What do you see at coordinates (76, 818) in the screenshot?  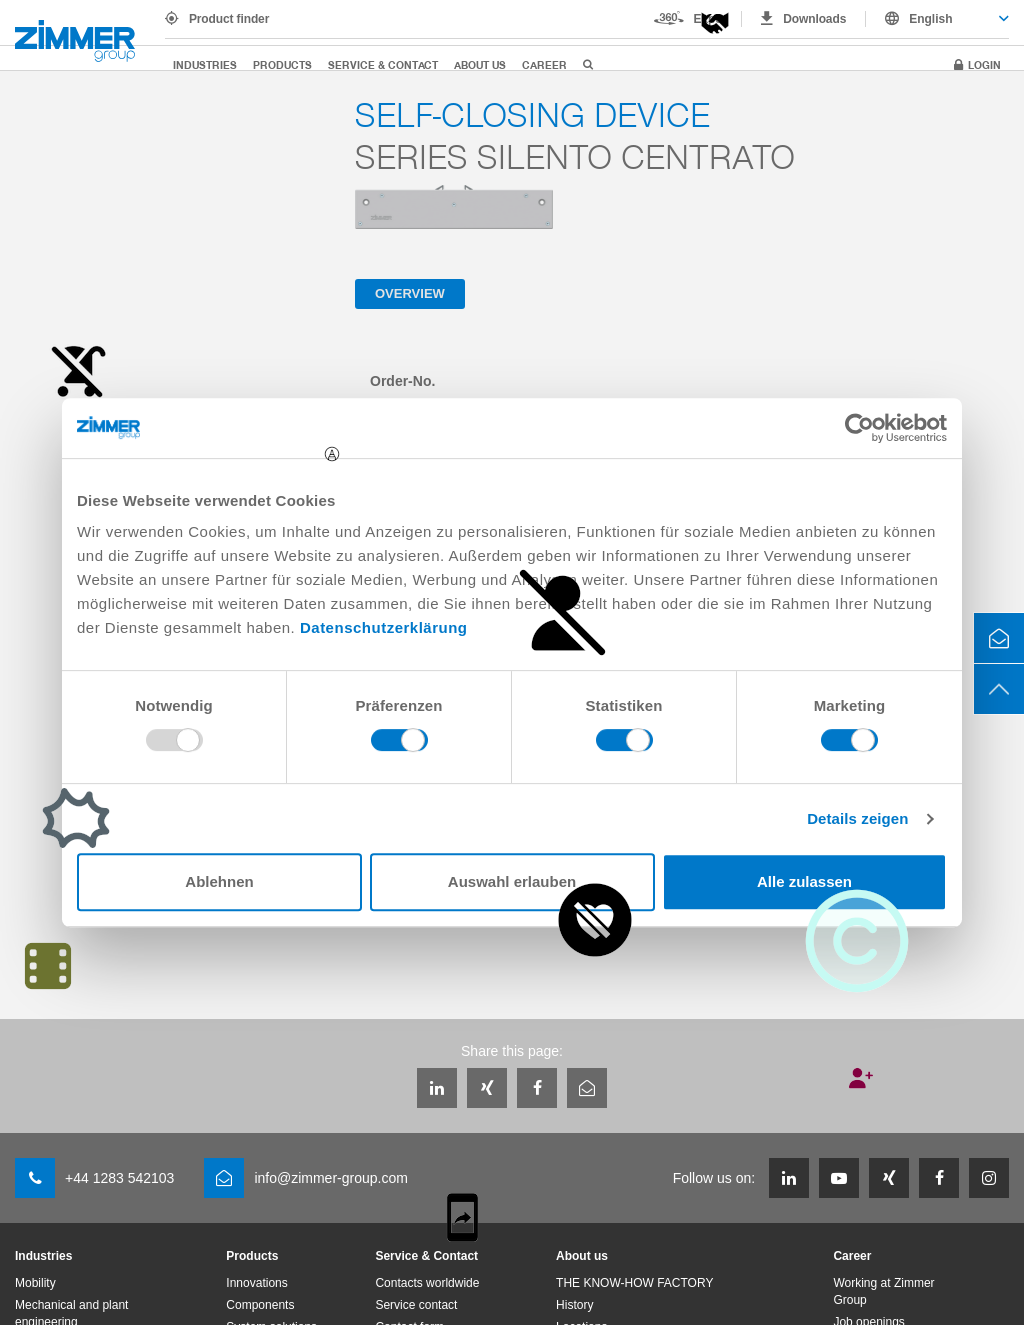 I see `indicates an explosion or impact effect` at bounding box center [76, 818].